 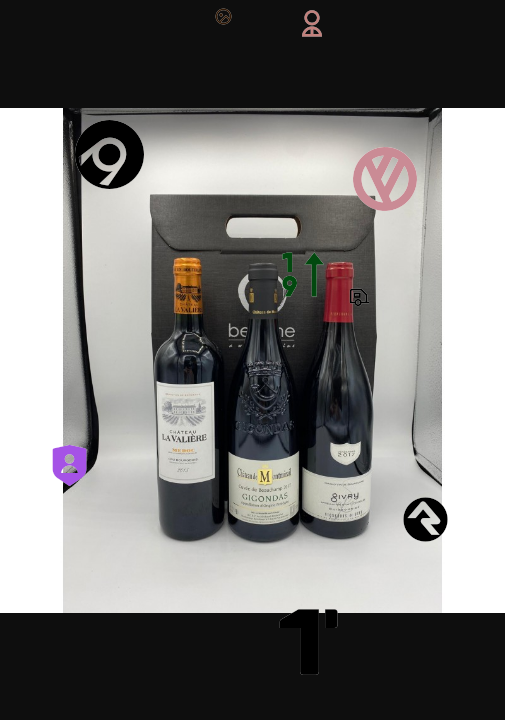 What do you see at coordinates (69, 465) in the screenshot?
I see `access user privacy or security settings` at bounding box center [69, 465].